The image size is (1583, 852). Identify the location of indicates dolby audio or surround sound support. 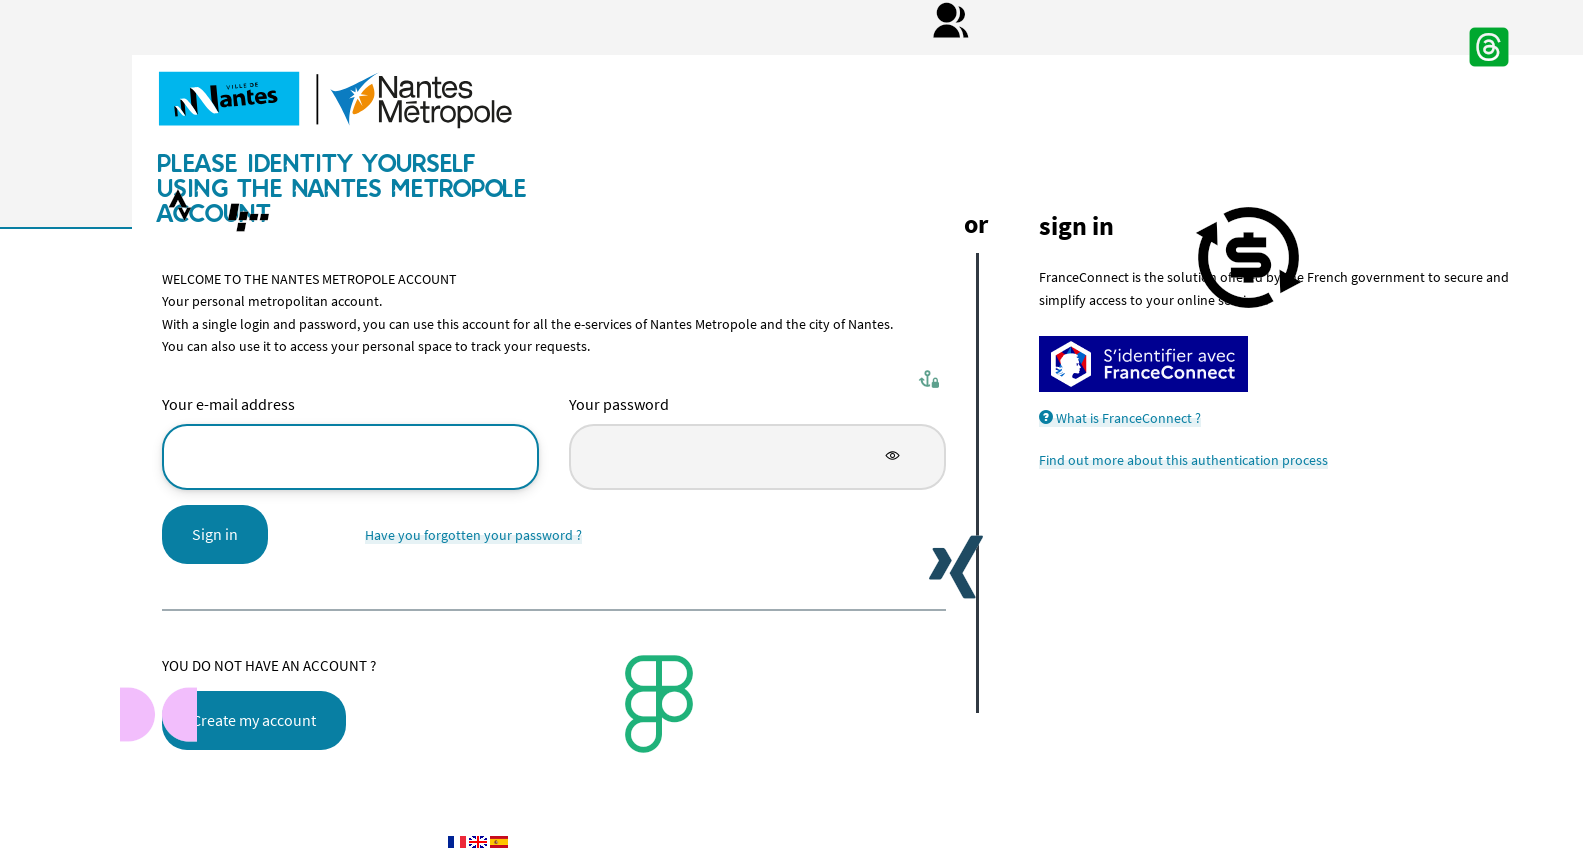
(158, 714).